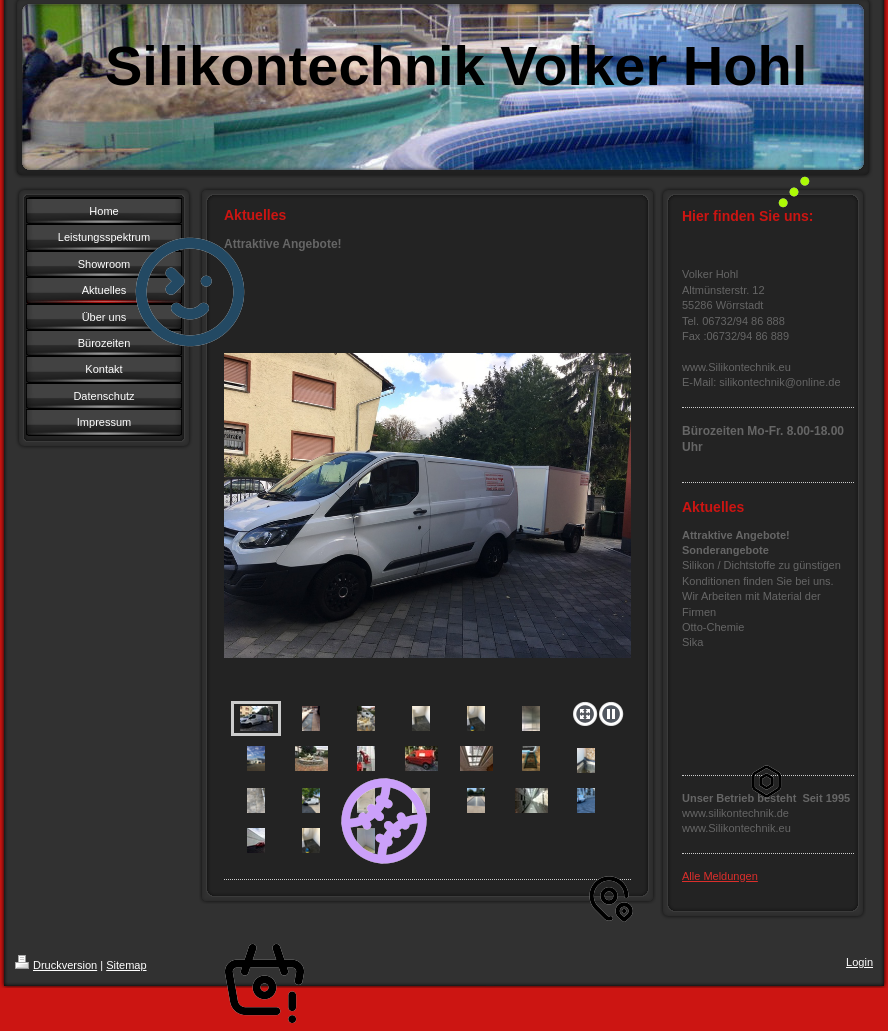 The image size is (888, 1031). I want to click on add a playful or winking emoji to your message, so click(190, 292).